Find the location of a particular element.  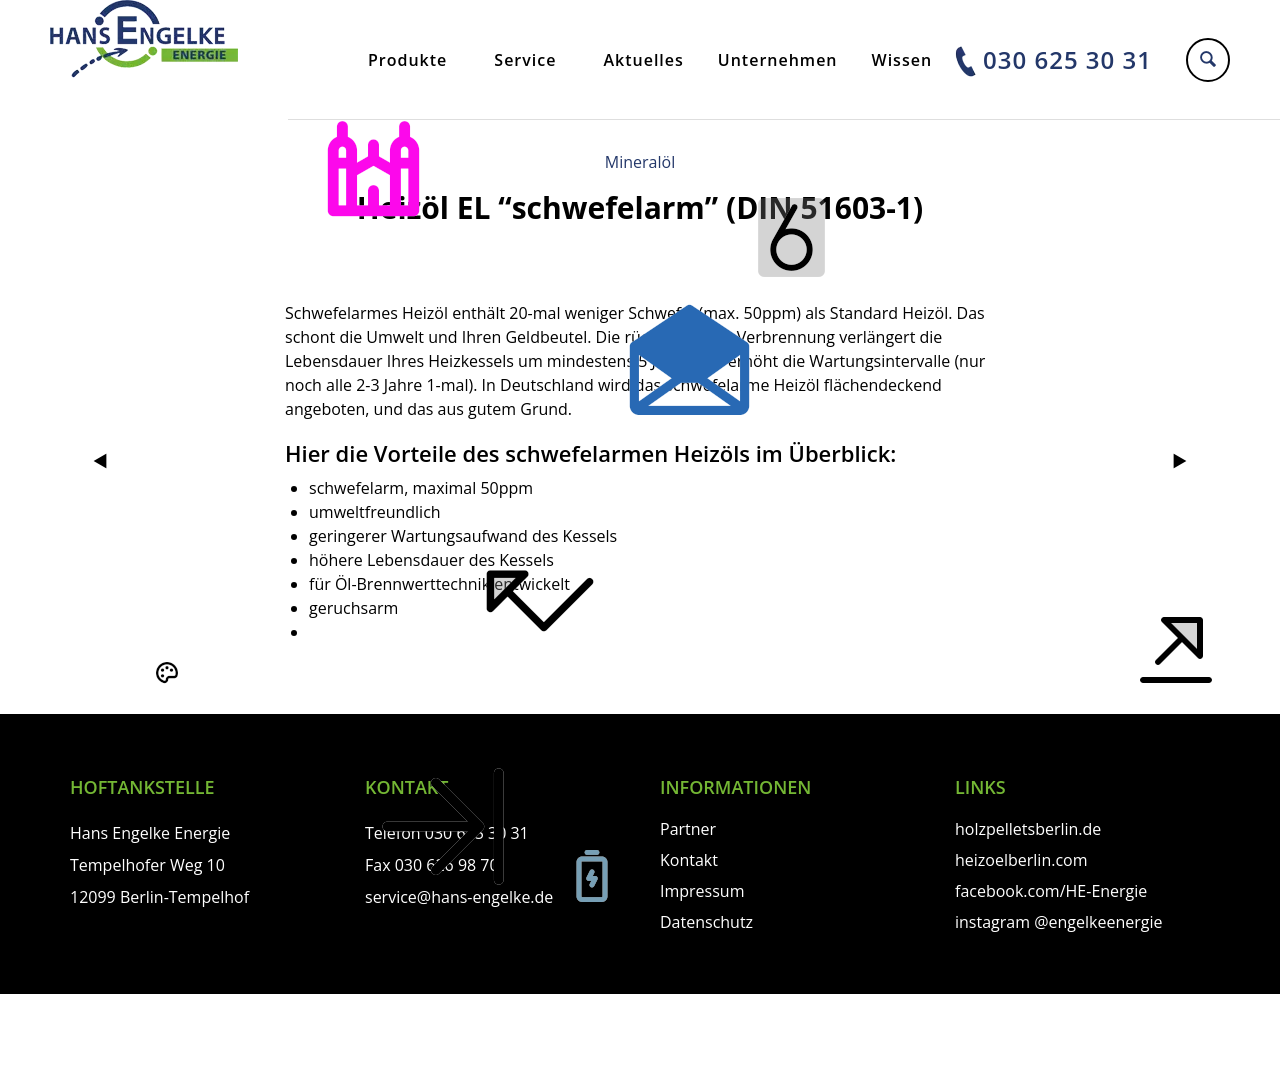

open link in new window or tab is located at coordinates (1176, 647).